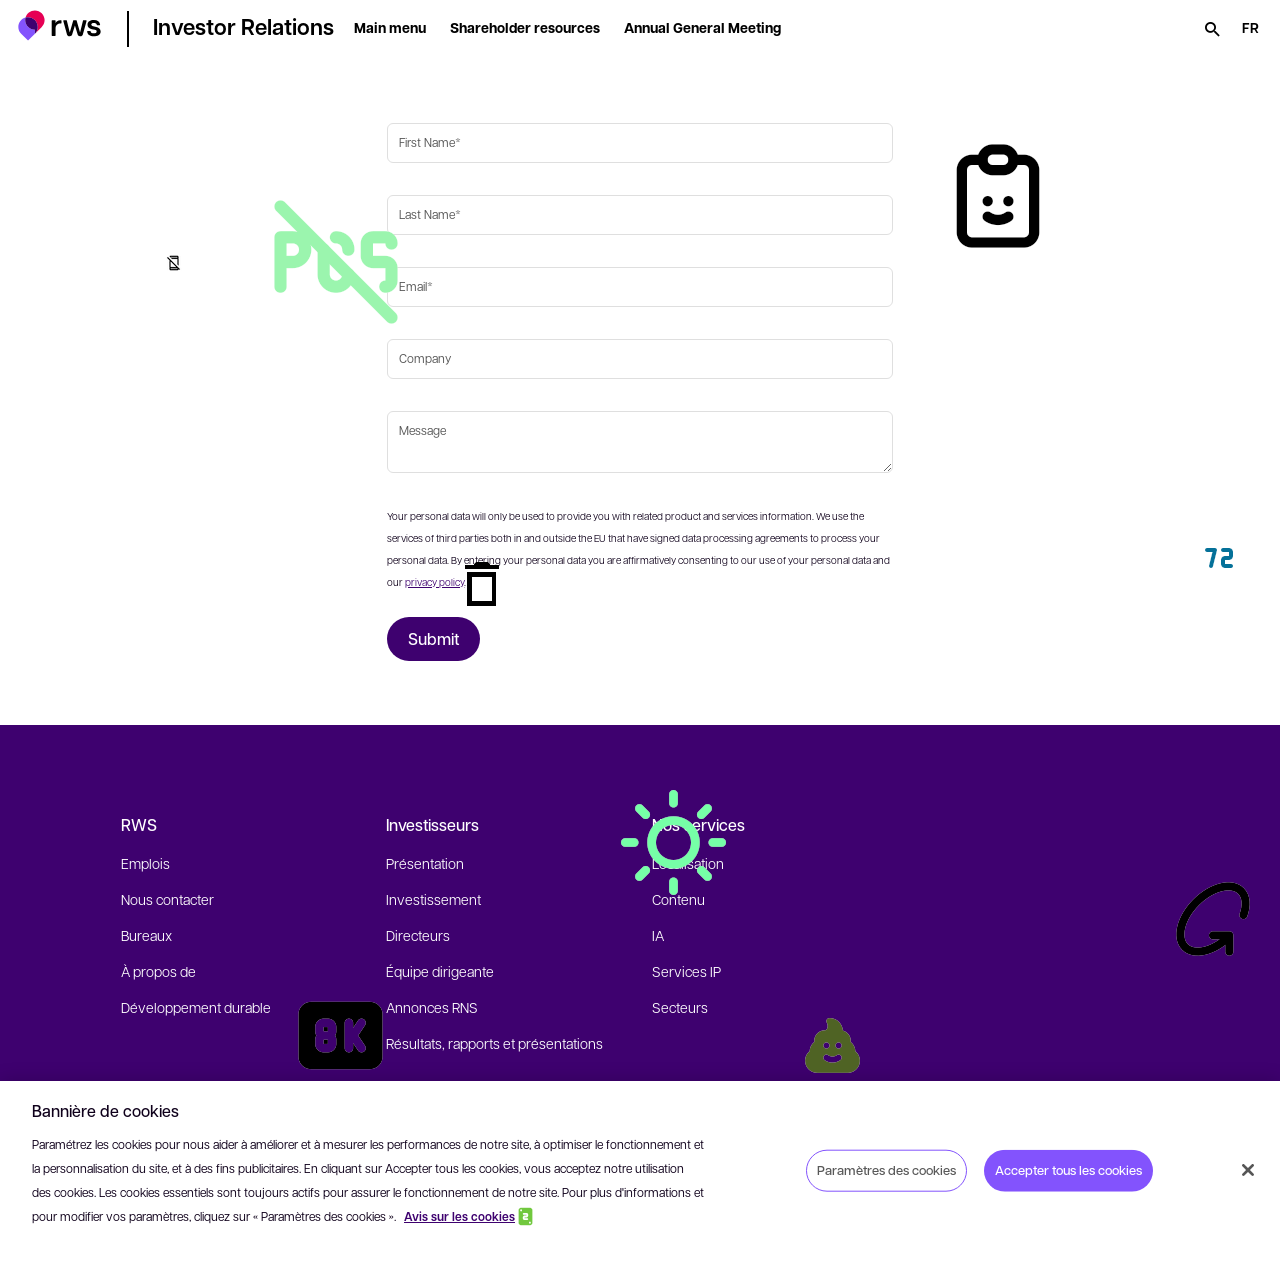 The height and width of the screenshot is (1263, 1280). Describe the element at coordinates (998, 196) in the screenshot. I see `view feedback or satisfaction survey` at that location.